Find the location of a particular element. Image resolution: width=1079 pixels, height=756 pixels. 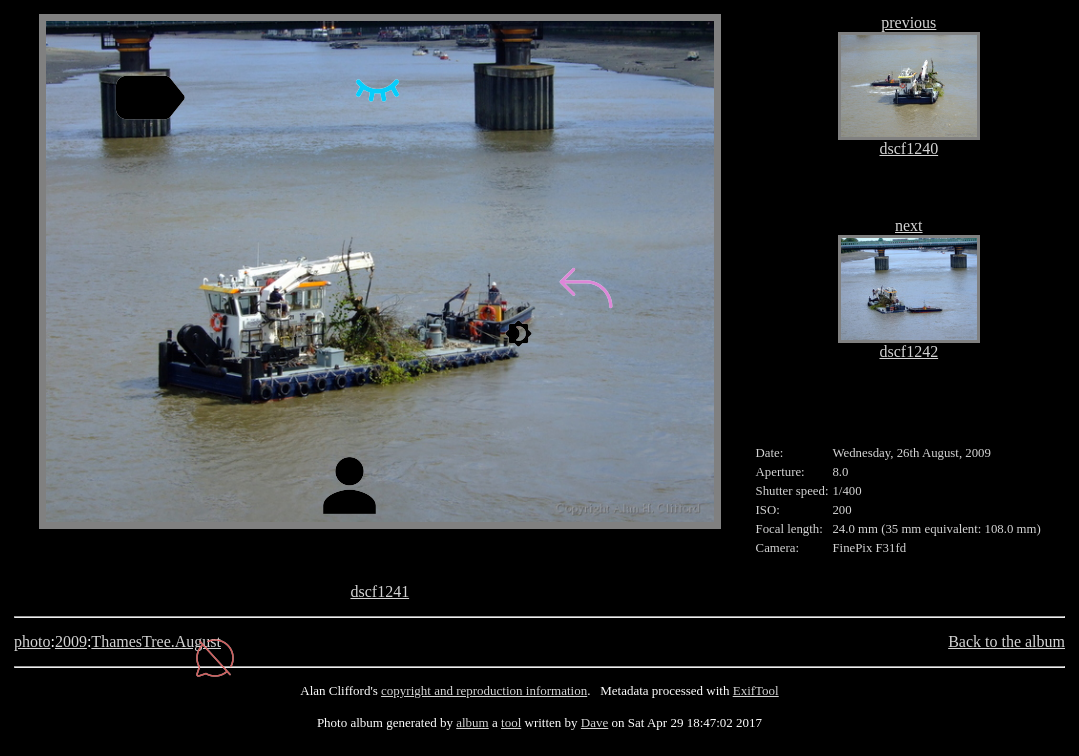

reply to a message is located at coordinates (586, 288).